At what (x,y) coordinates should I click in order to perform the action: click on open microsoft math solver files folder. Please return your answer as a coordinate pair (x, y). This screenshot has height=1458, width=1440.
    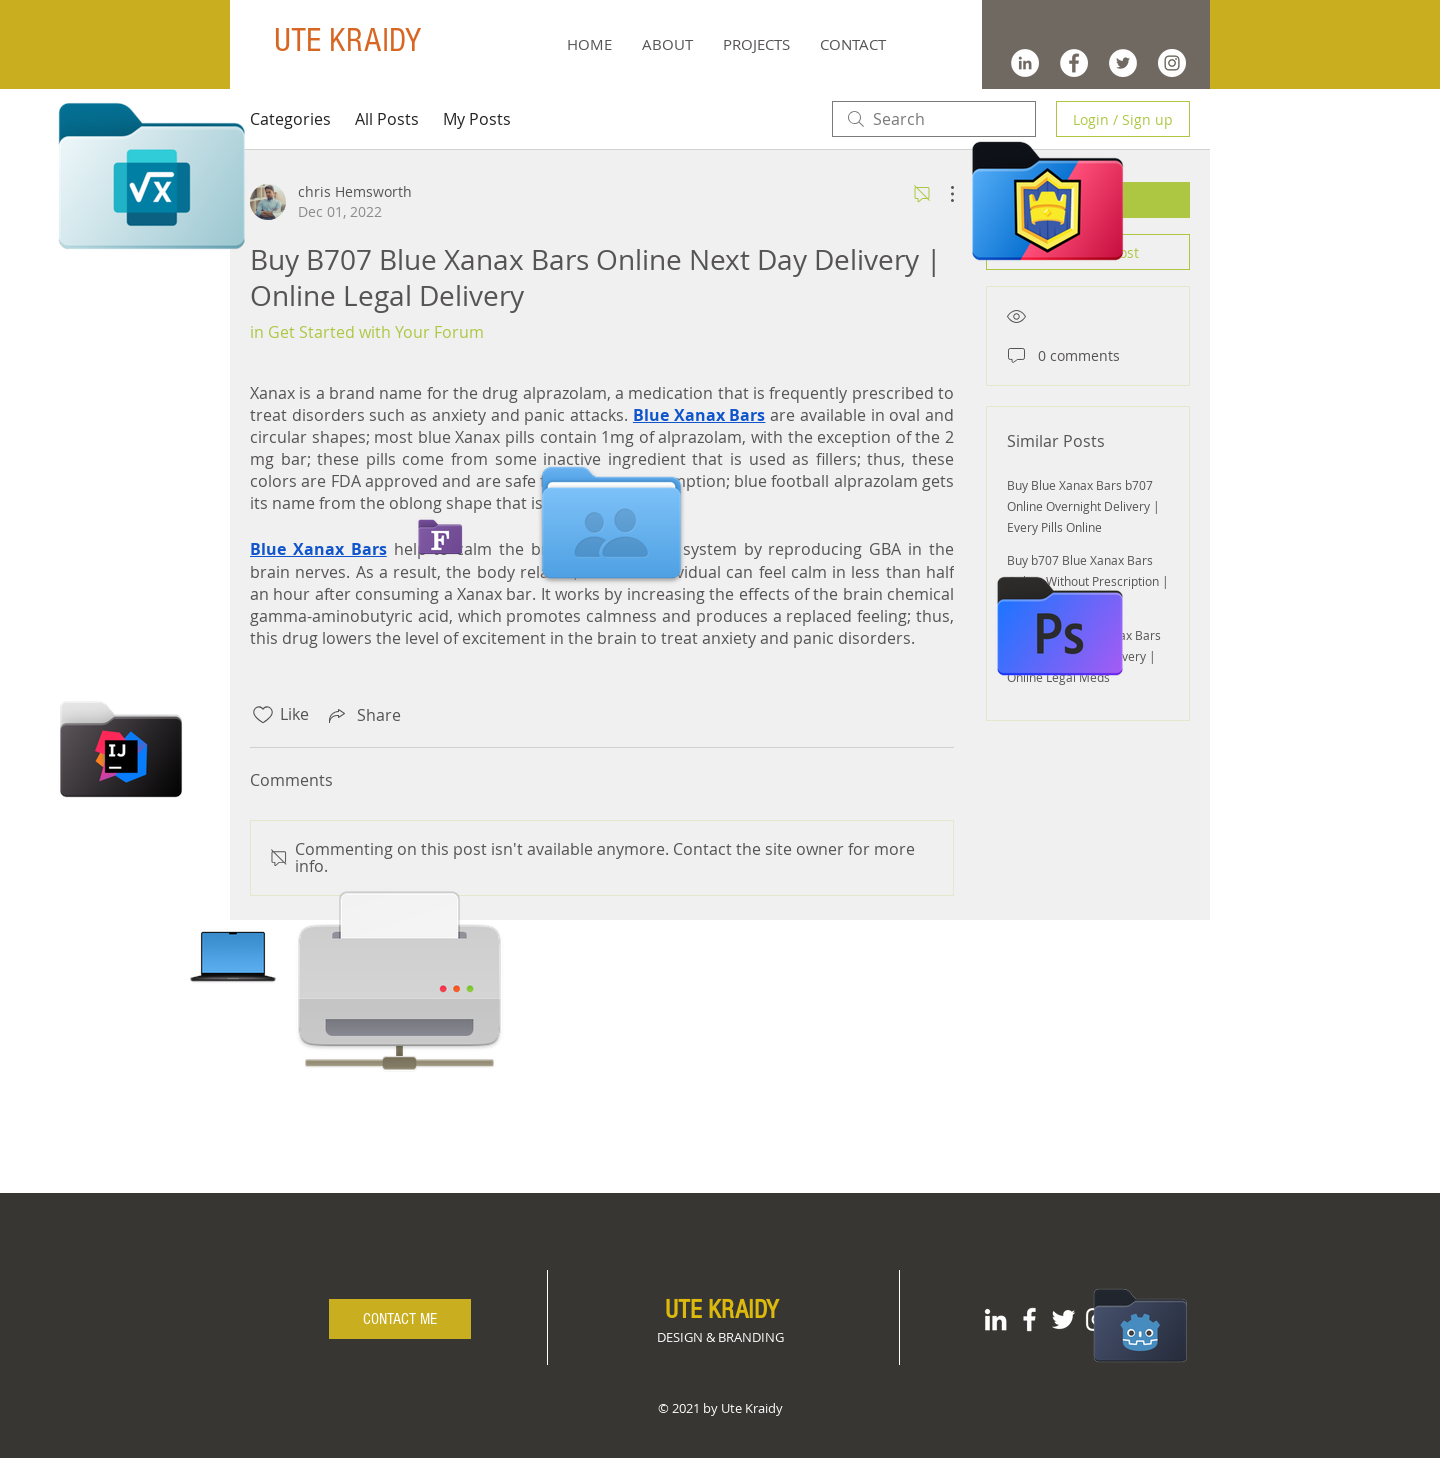
    Looking at the image, I should click on (151, 181).